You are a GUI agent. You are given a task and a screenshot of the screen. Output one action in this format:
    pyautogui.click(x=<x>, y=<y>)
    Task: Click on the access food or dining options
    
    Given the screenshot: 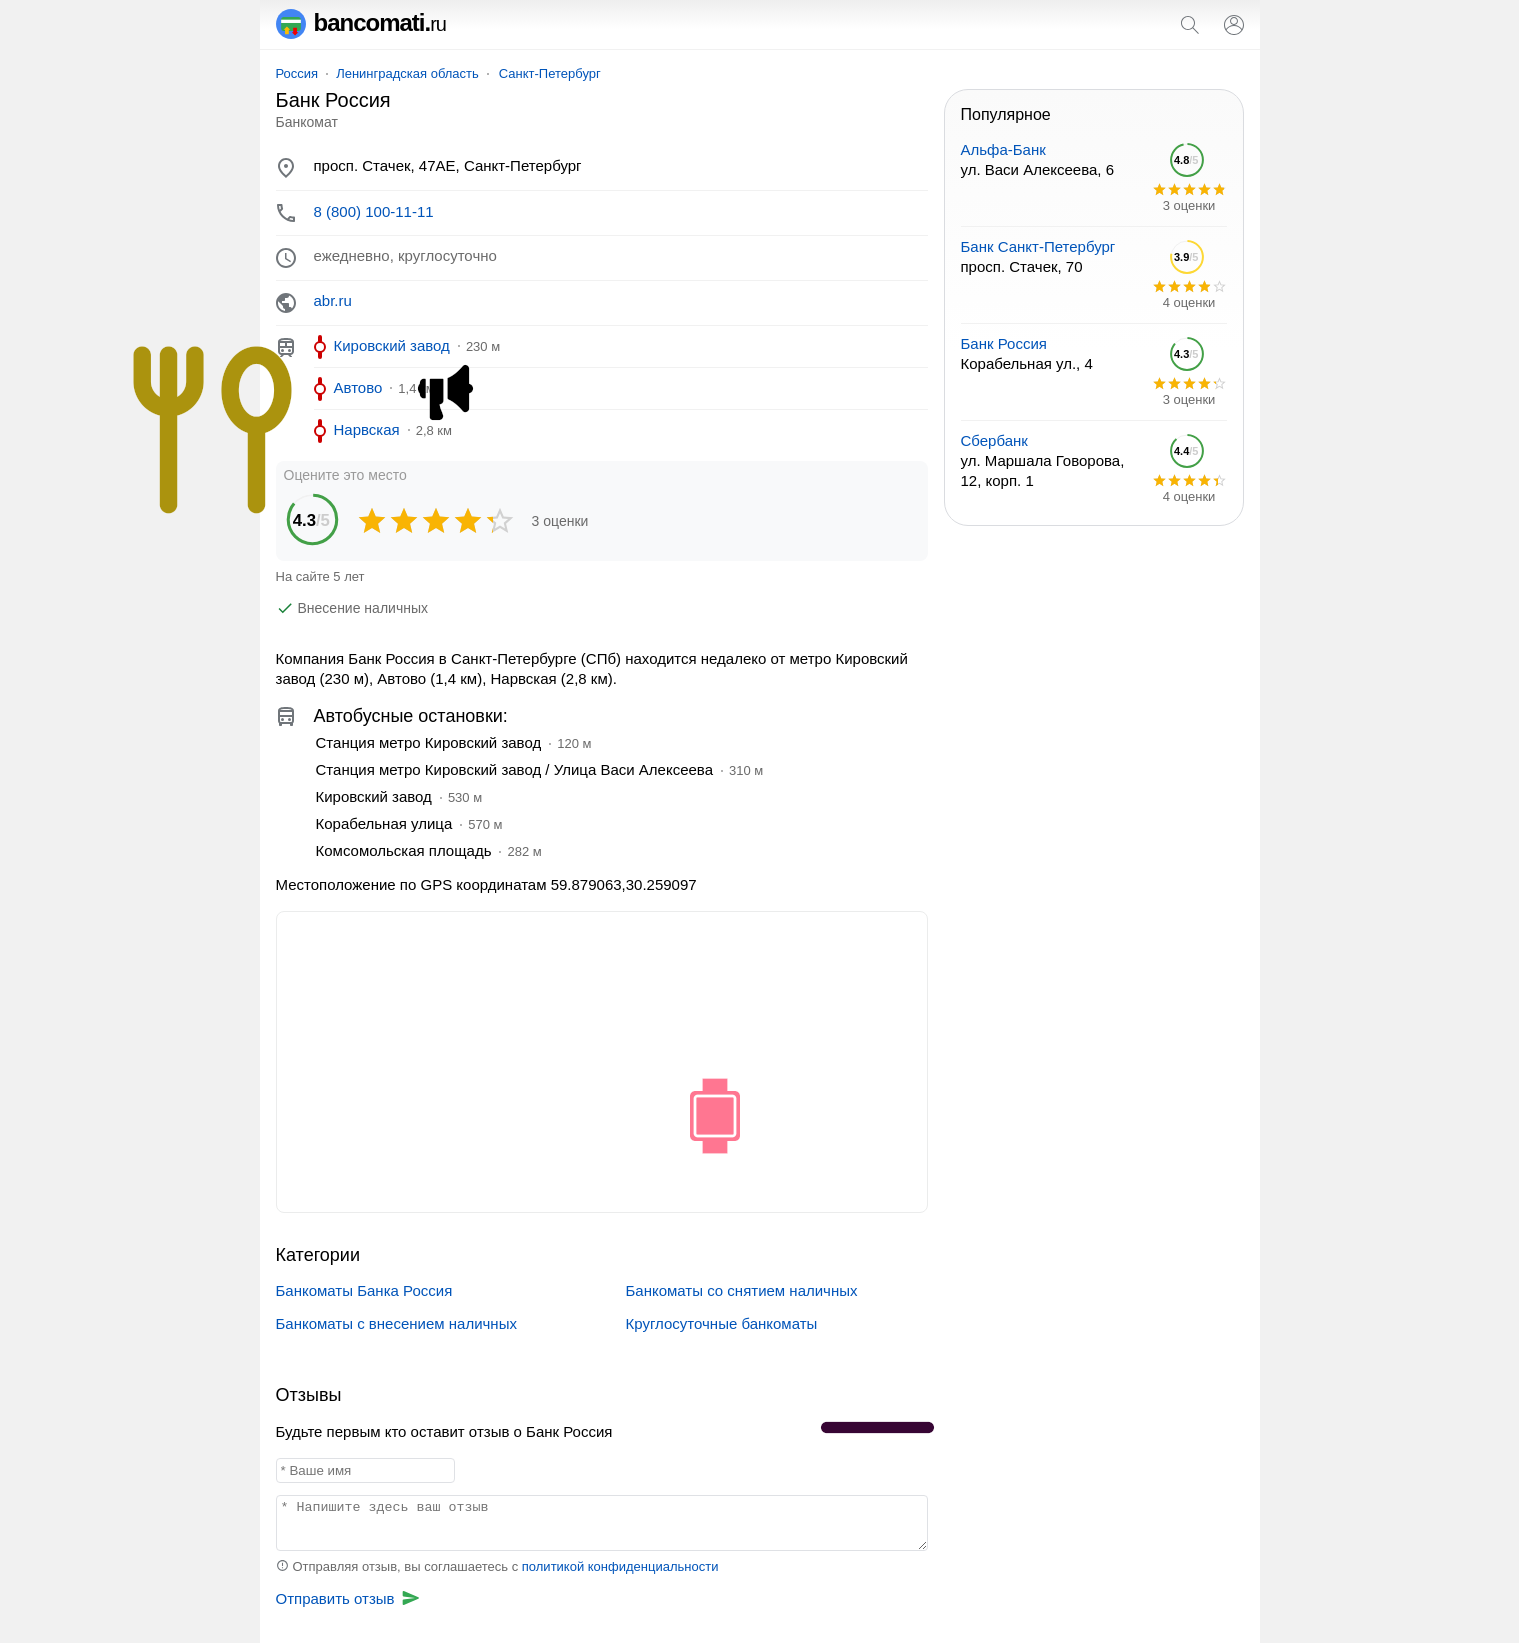 What is the action you would take?
    pyautogui.click(x=212, y=425)
    